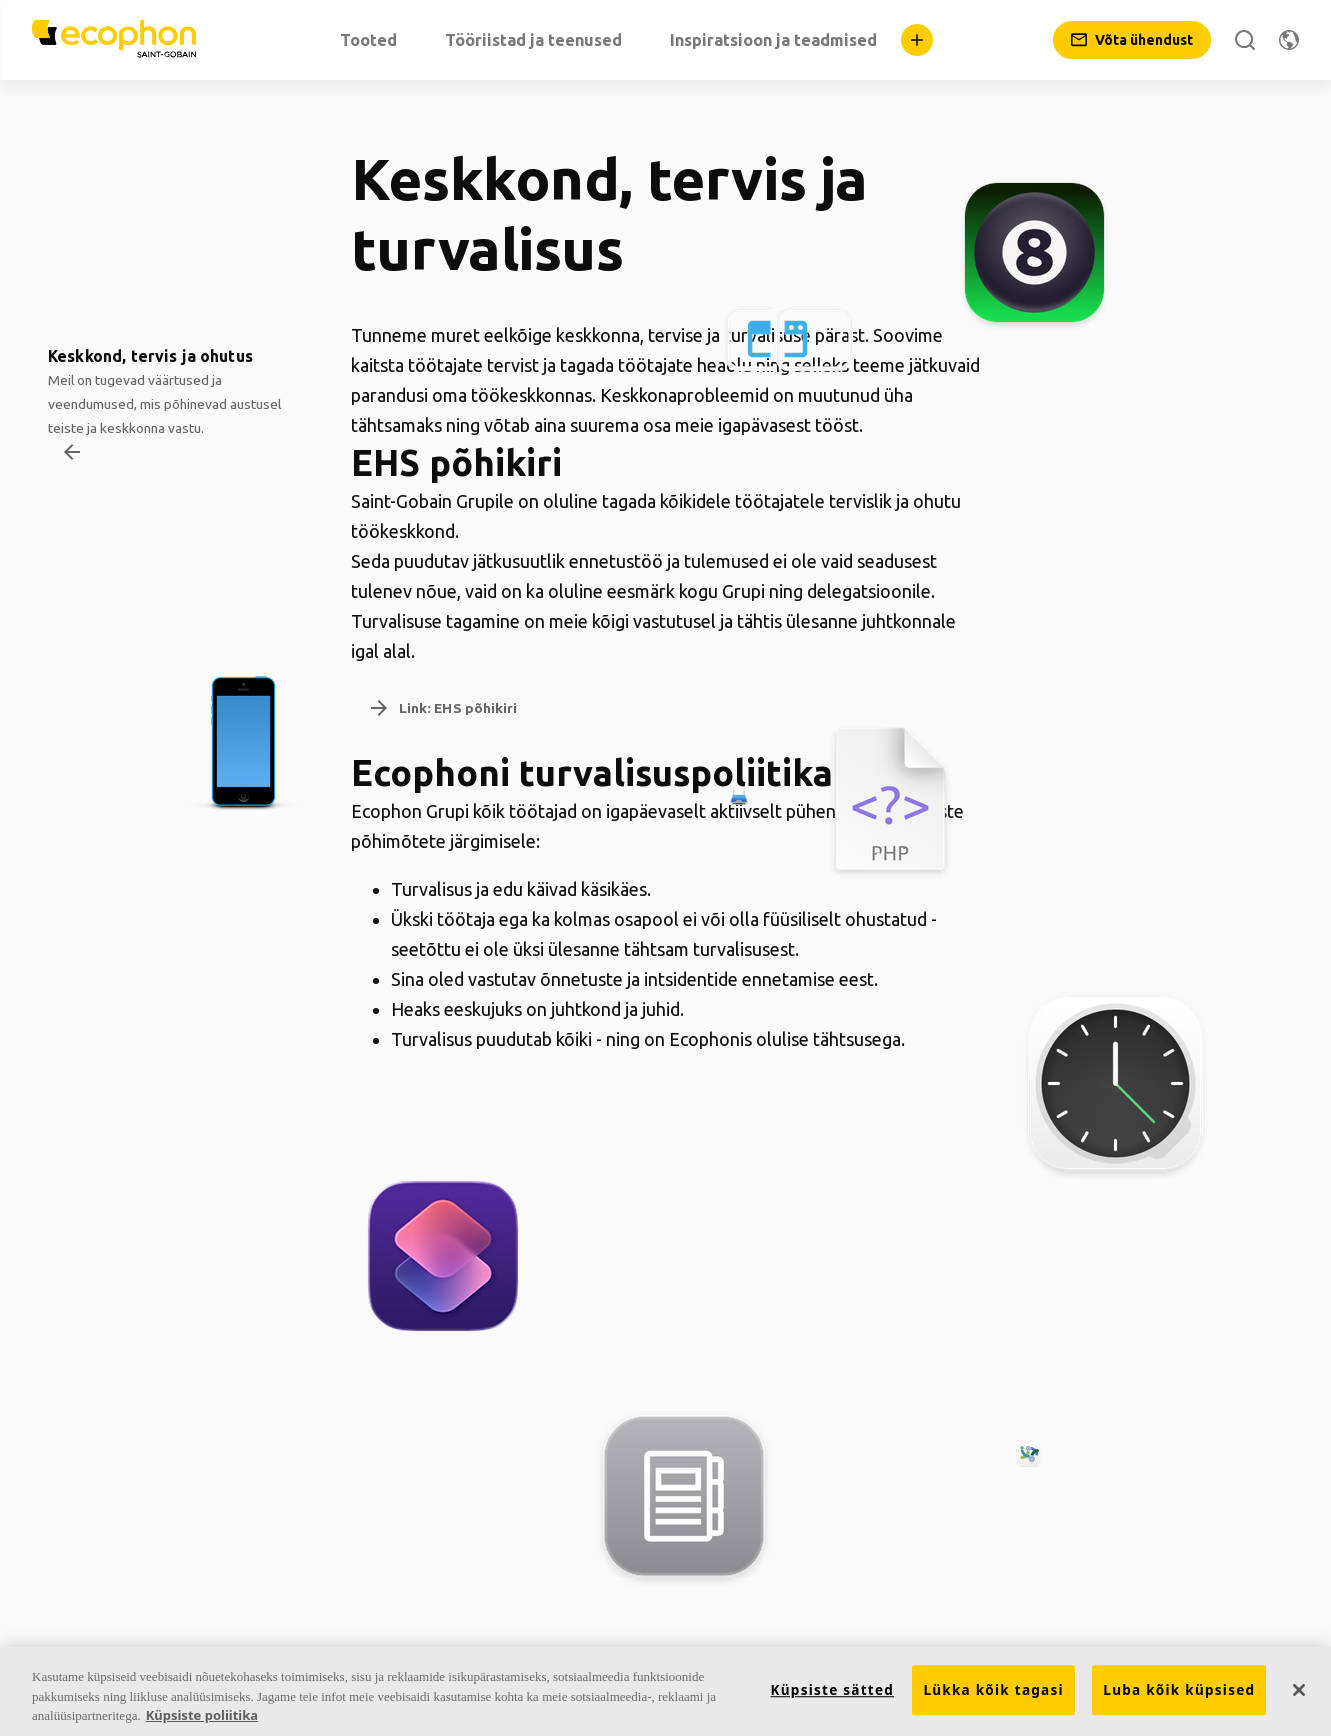  Describe the element at coordinates (1034, 252) in the screenshot. I see `open clairvoyant magic 8-ball fortune telling app` at that location.